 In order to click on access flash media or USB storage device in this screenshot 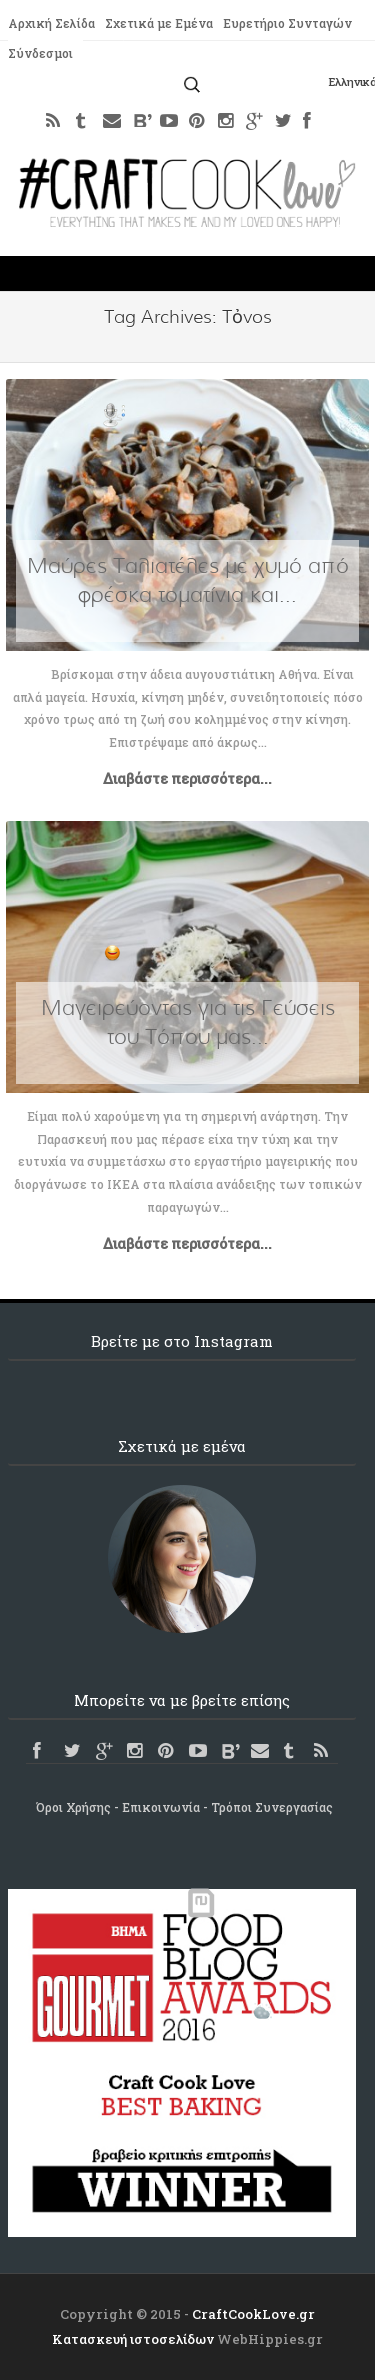, I will do `click(200, 1903)`.